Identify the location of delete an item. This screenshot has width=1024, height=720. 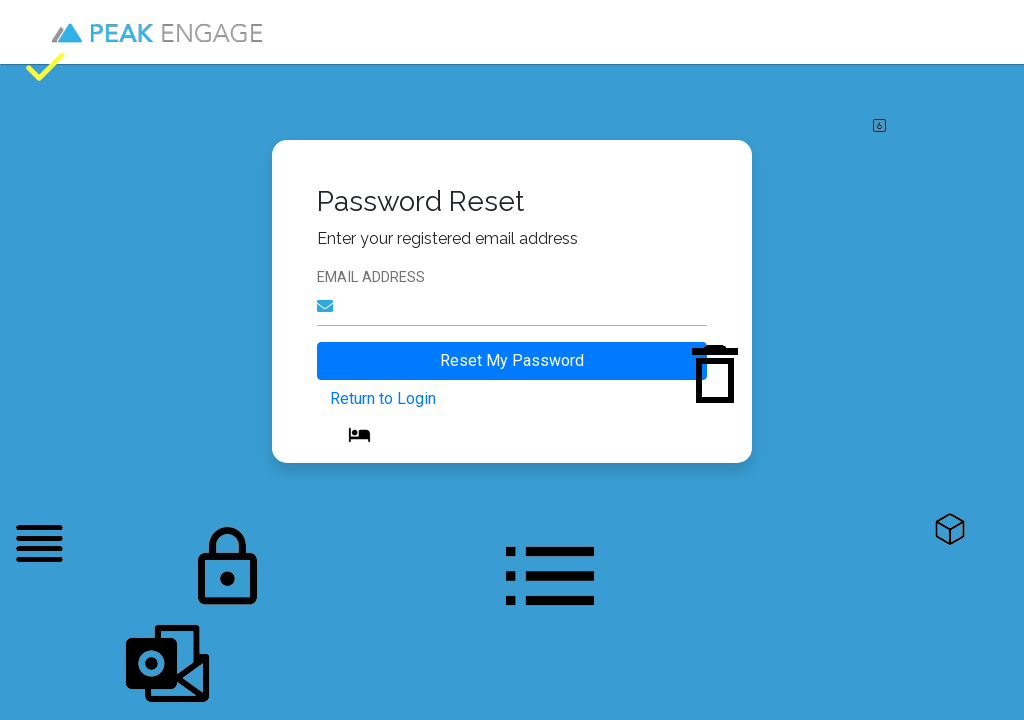
(715, 374).